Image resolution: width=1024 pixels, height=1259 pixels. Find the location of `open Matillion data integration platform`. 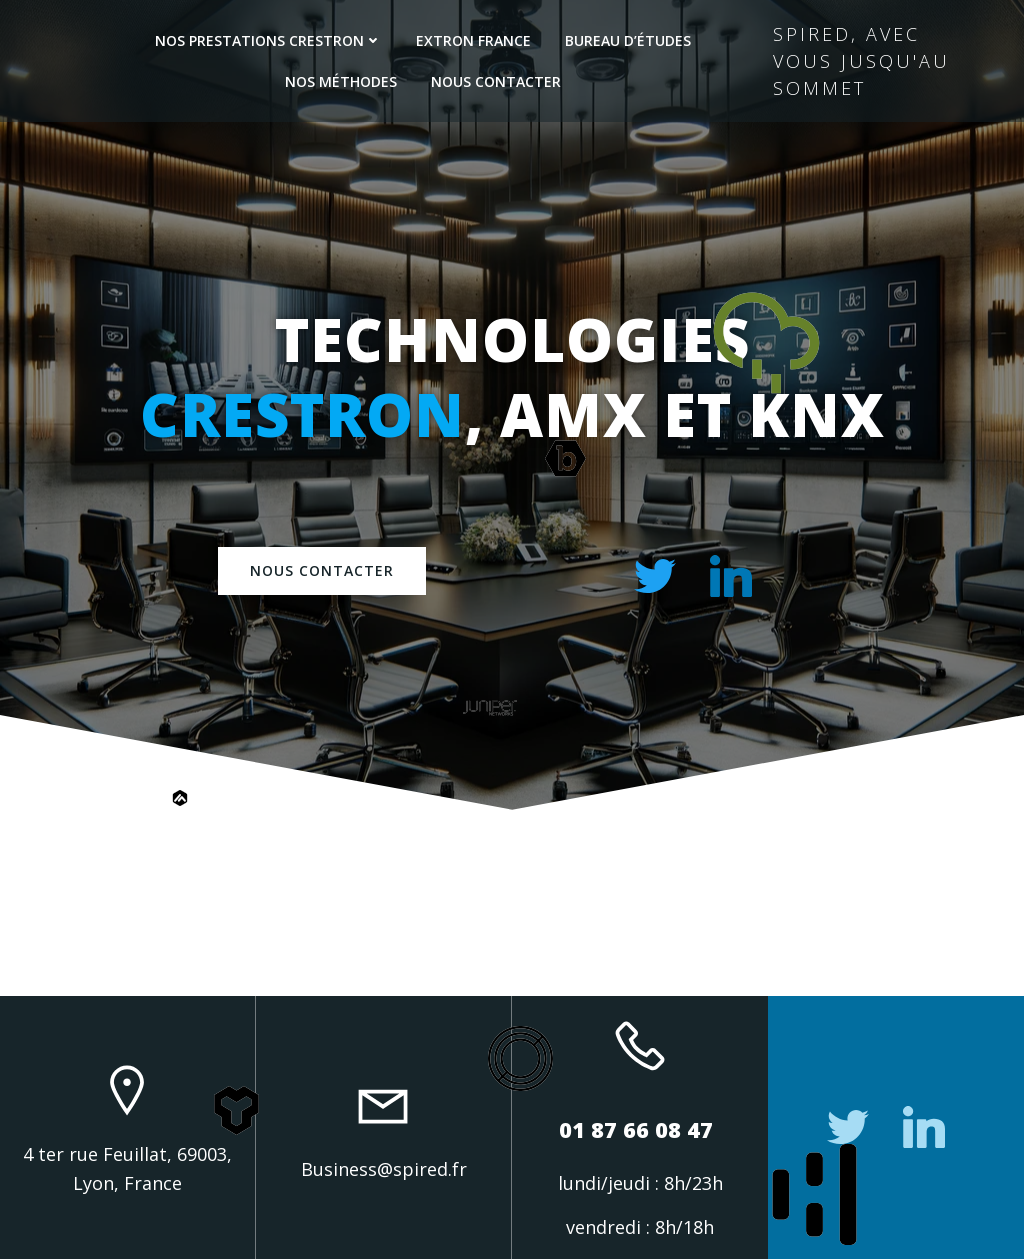

open Matillion data integration platform is located at coordinates (180, 798).